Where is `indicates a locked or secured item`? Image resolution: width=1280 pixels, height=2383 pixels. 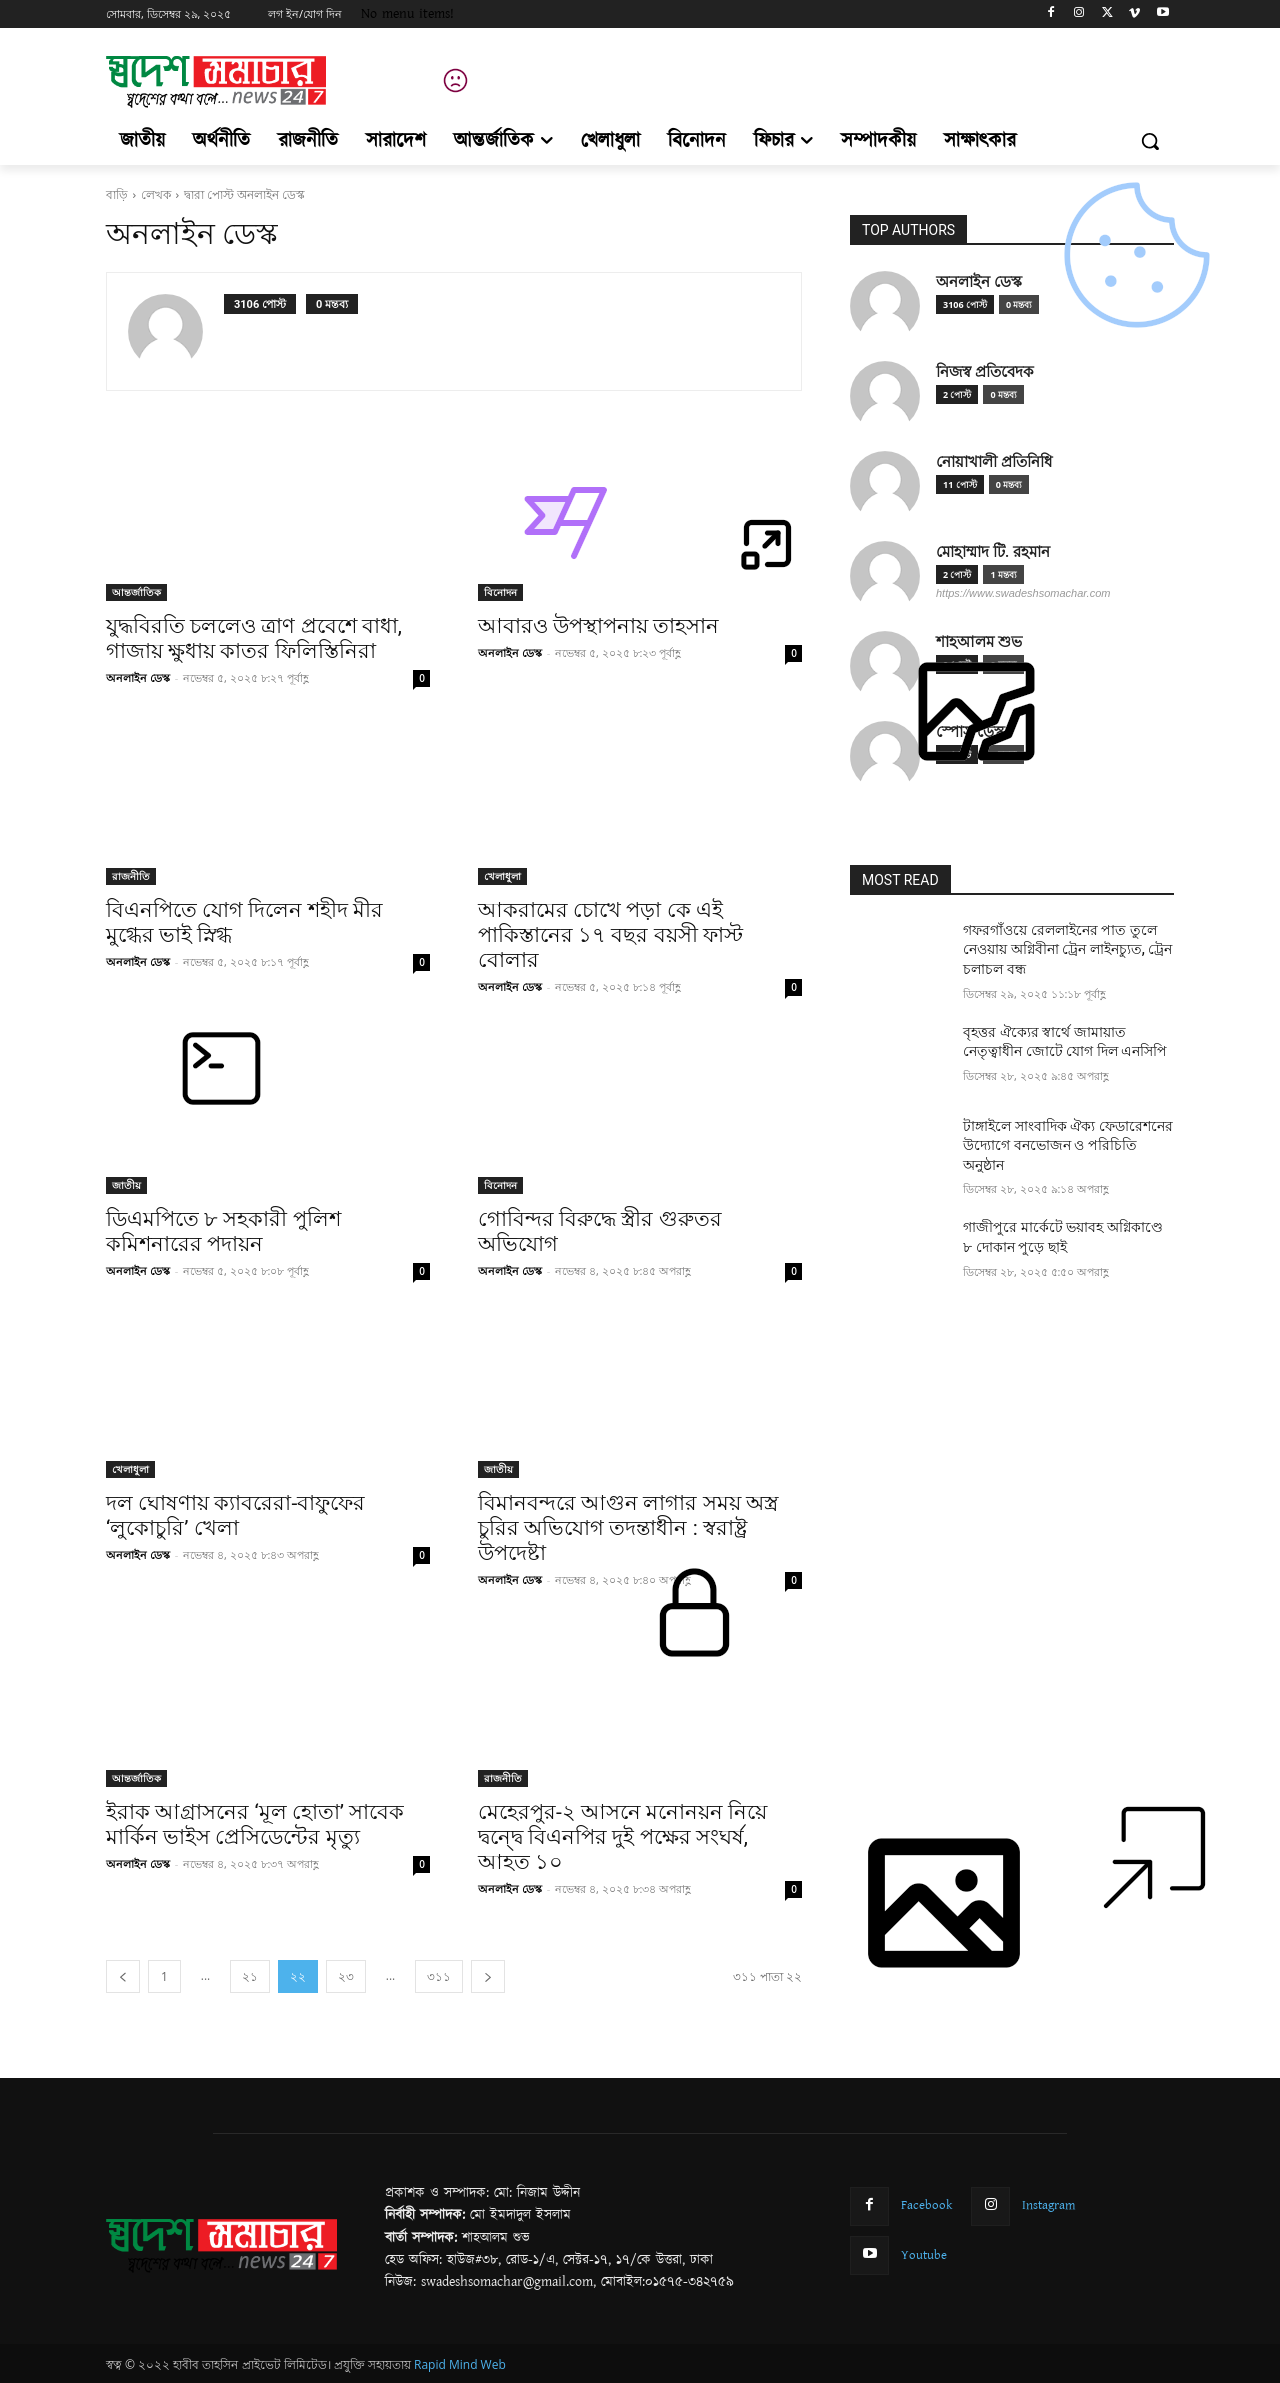
indicates a locked or secured item is located at coordinates (694, 1612).